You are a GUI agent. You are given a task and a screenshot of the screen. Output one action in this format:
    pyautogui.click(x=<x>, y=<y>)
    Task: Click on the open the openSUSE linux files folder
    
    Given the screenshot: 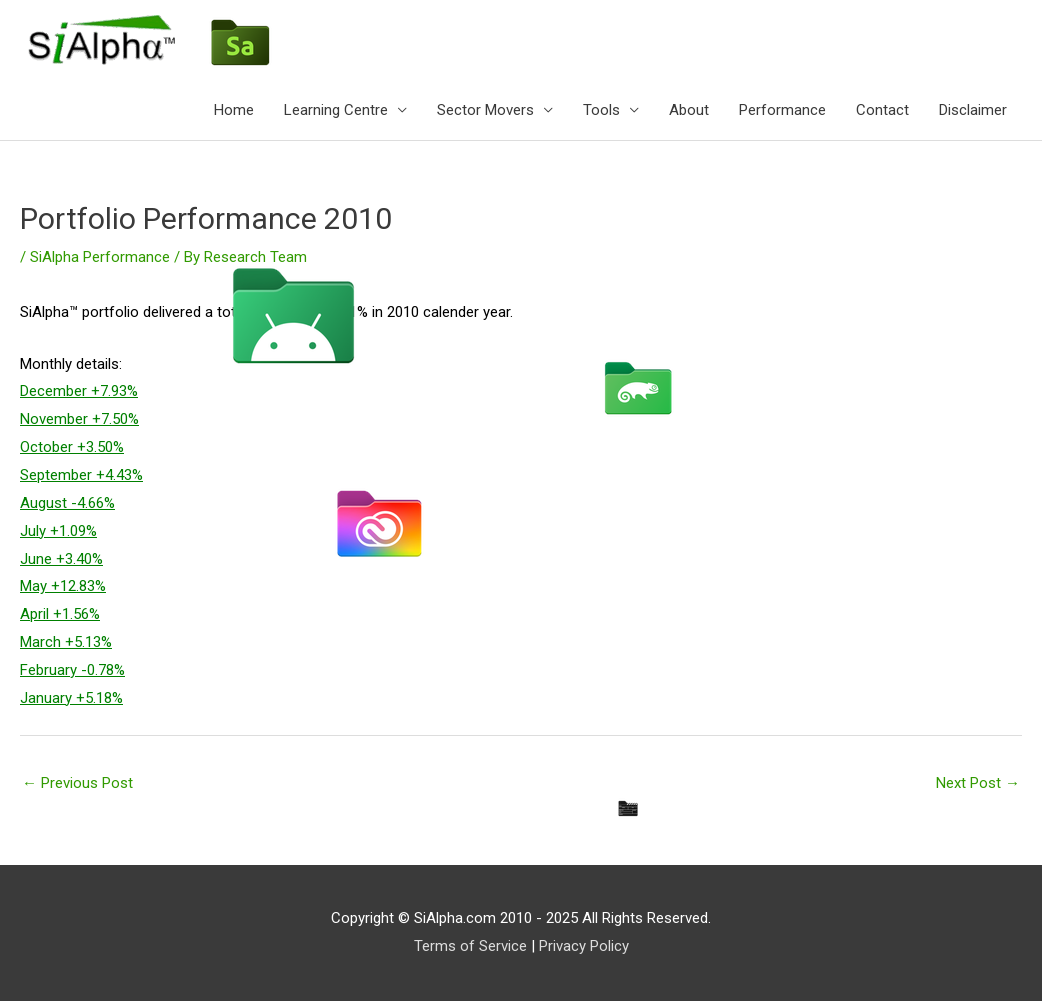 What is the action you would take?
    pyautogui.click(x=638, y=390)
    